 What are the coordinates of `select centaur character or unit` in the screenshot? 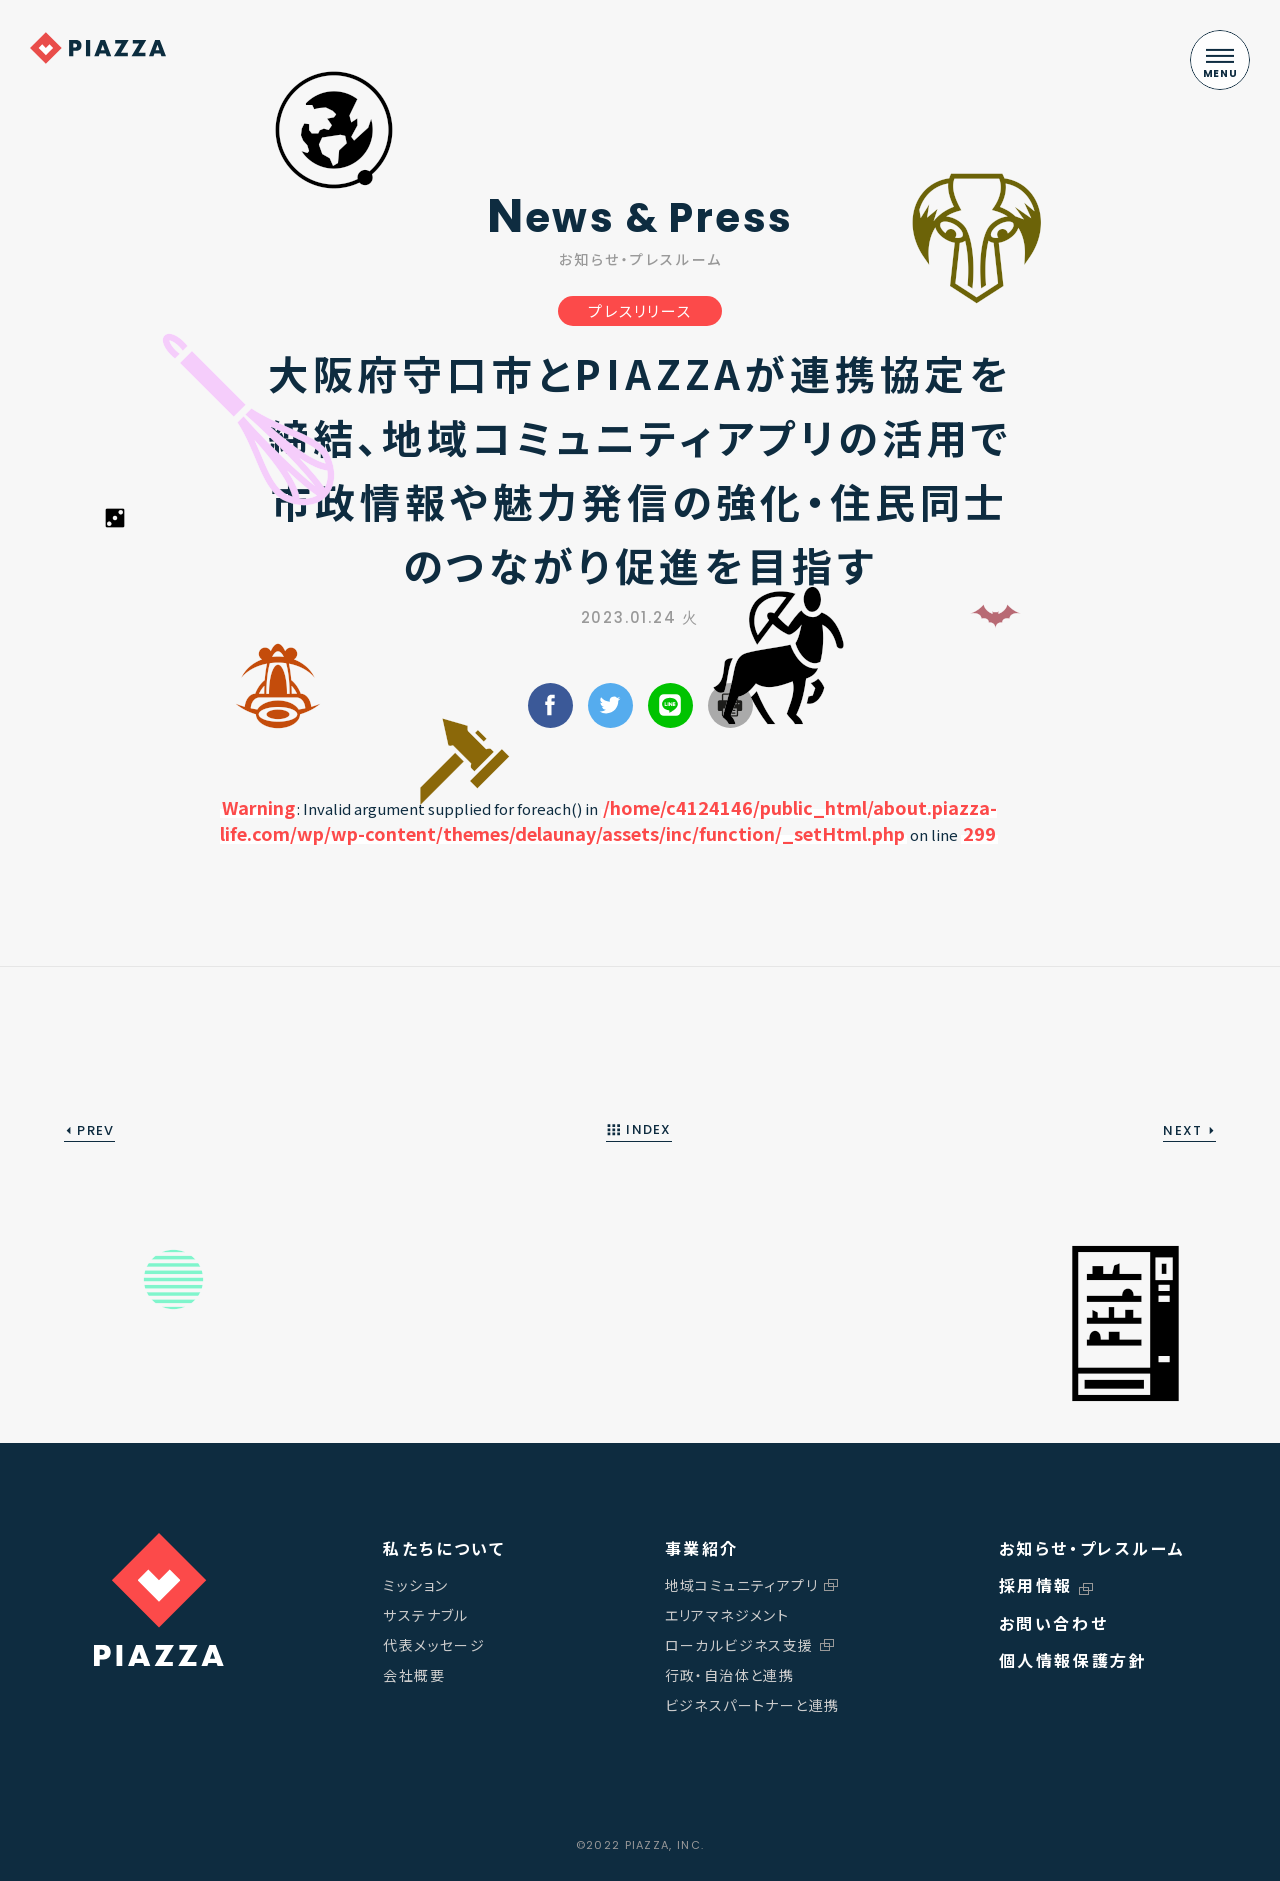 It's located at (778, 655).